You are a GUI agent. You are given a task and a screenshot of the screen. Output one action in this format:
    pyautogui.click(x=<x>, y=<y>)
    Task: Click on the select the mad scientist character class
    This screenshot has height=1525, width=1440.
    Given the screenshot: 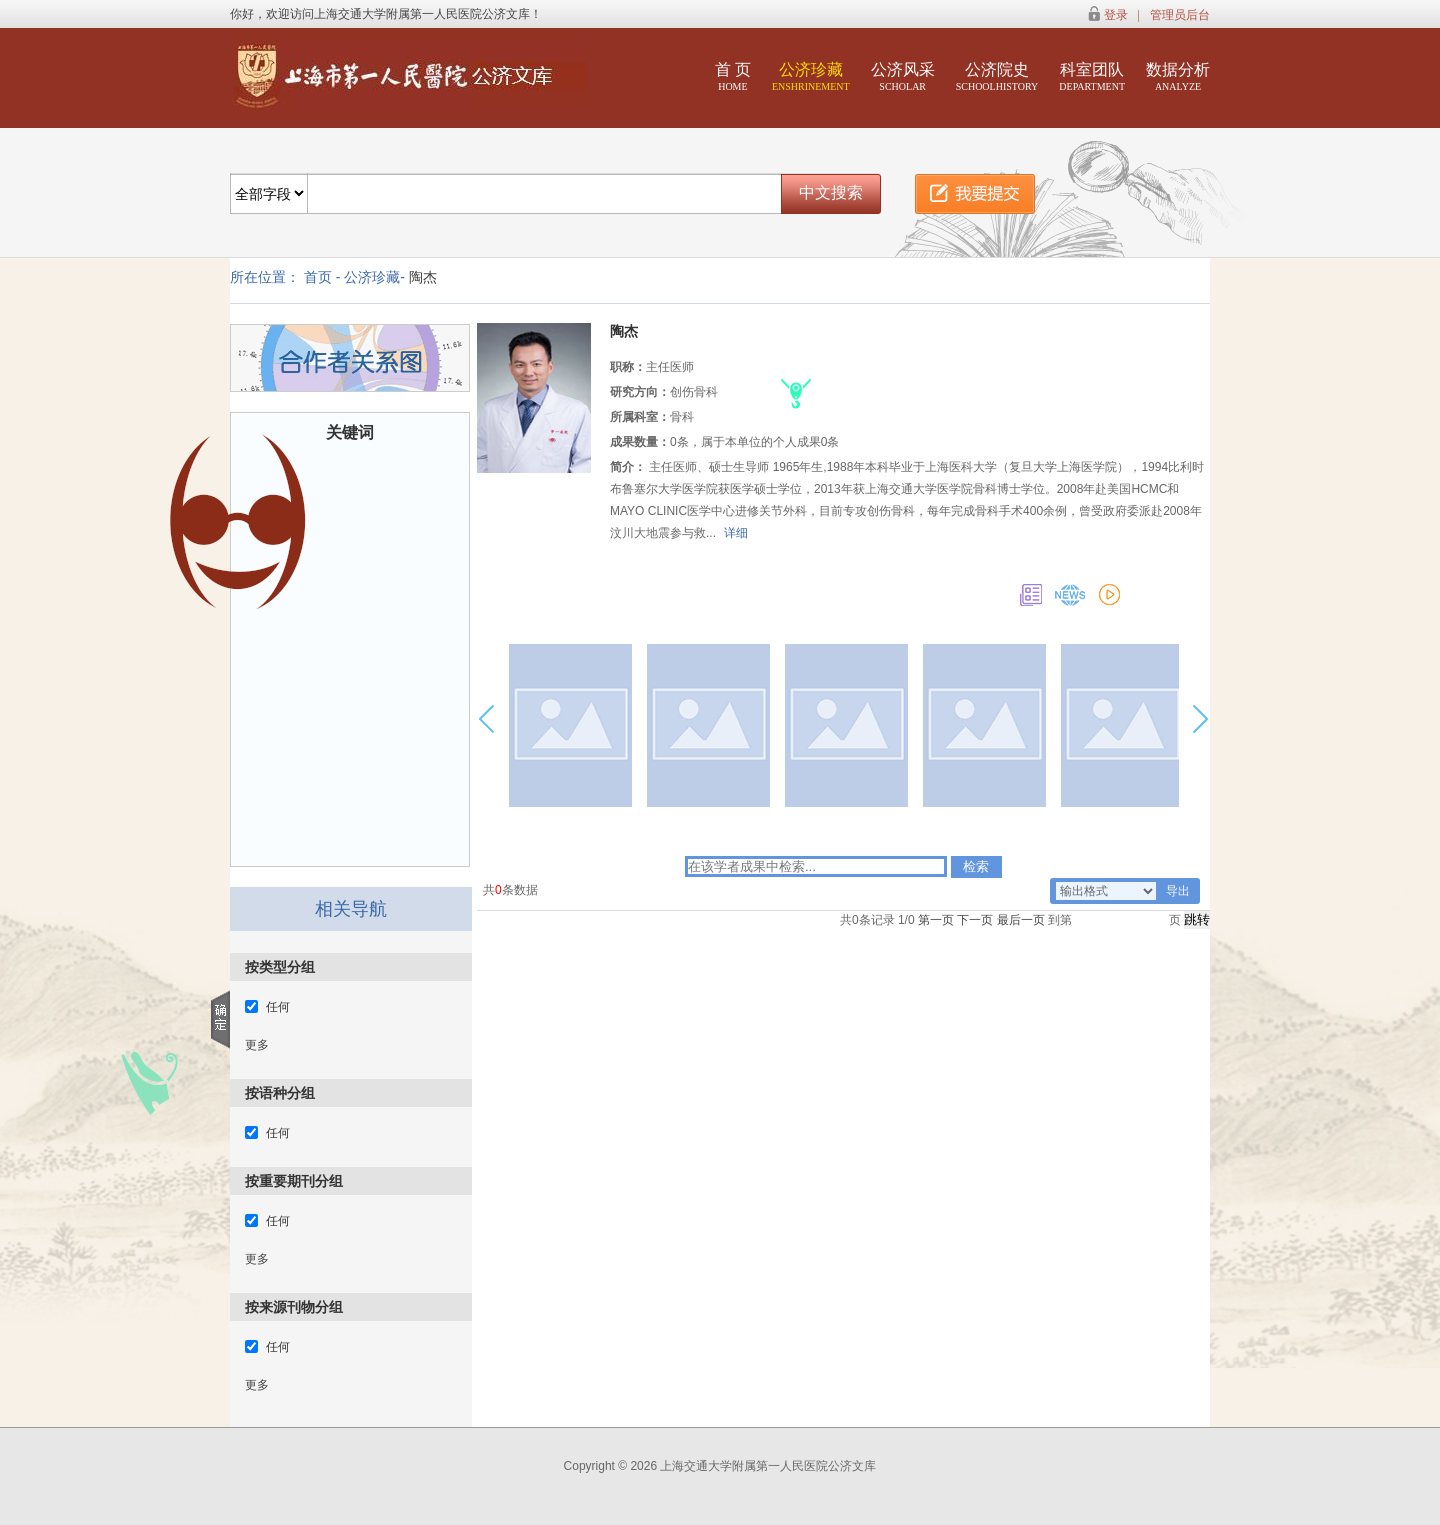 What is the action you would take?
    pyautogui.click(x=240, y=520)
    